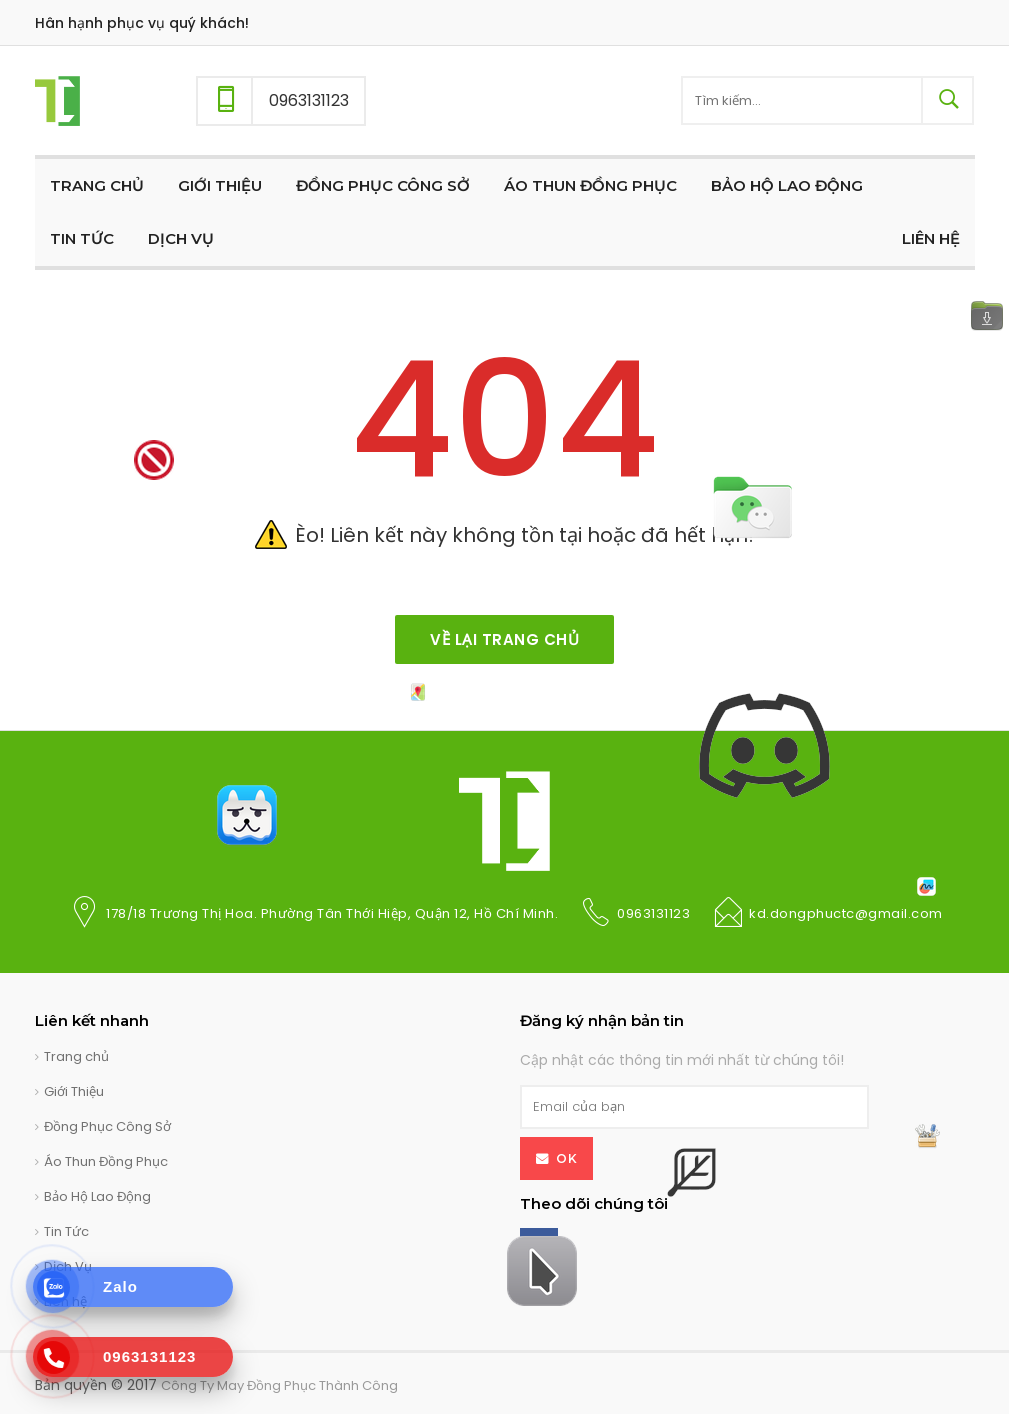 This screenshot has width=1009, height=1414. I want to click on a google earth kml file containing location data, so click(418, 692).